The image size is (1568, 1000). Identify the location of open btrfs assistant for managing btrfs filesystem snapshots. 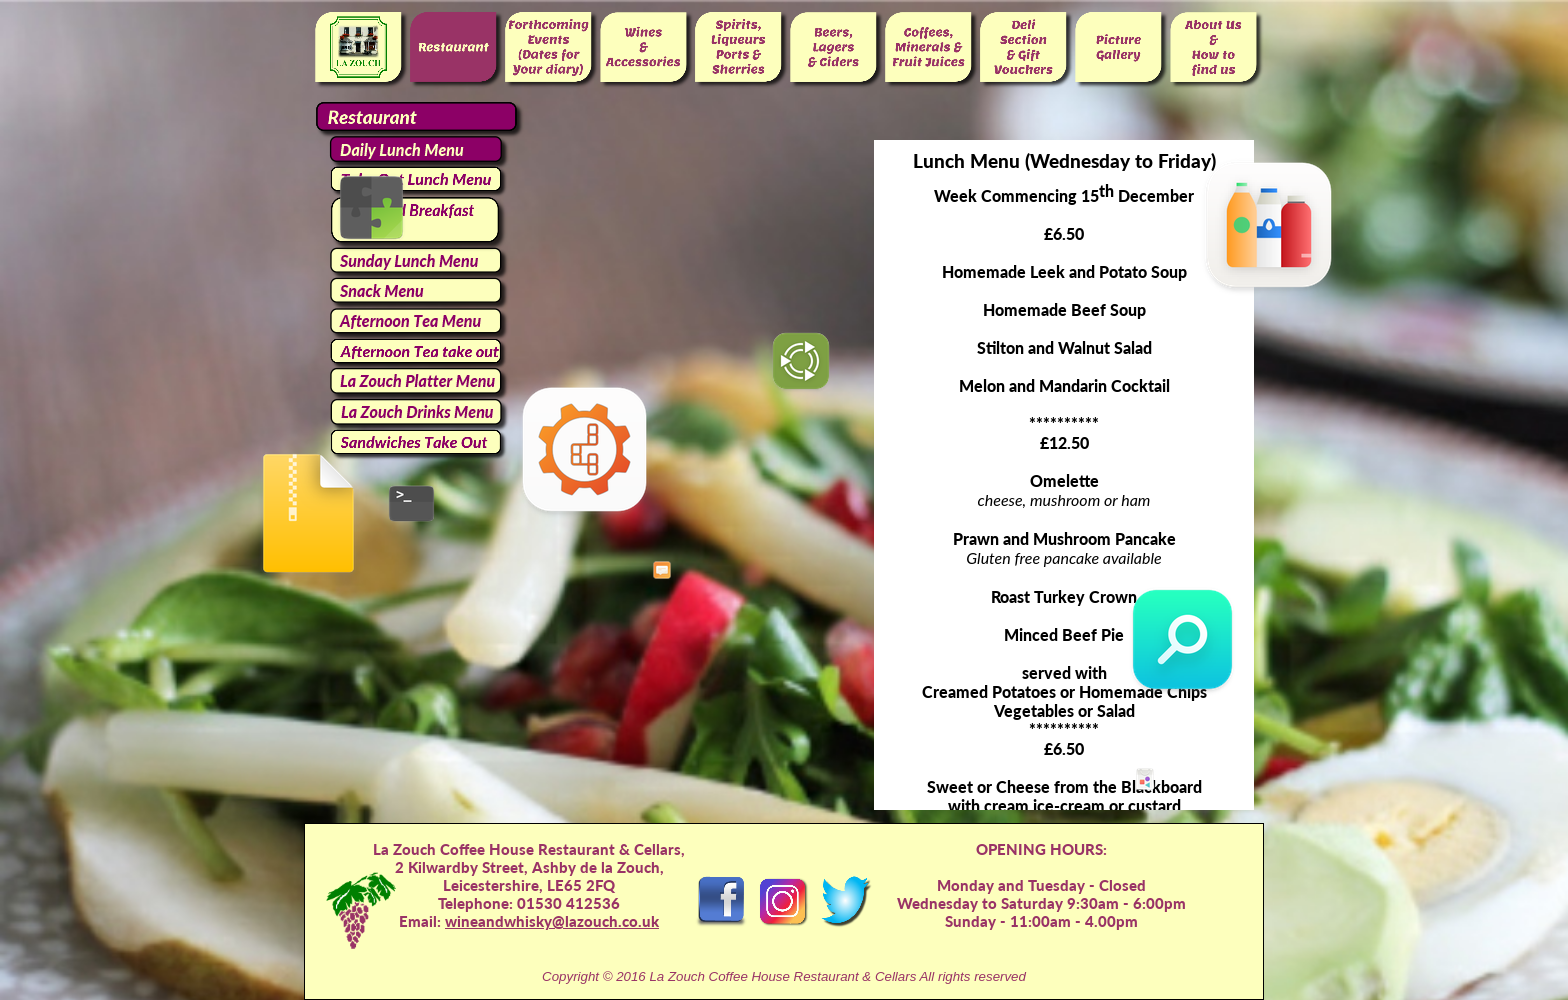
(584, 449).